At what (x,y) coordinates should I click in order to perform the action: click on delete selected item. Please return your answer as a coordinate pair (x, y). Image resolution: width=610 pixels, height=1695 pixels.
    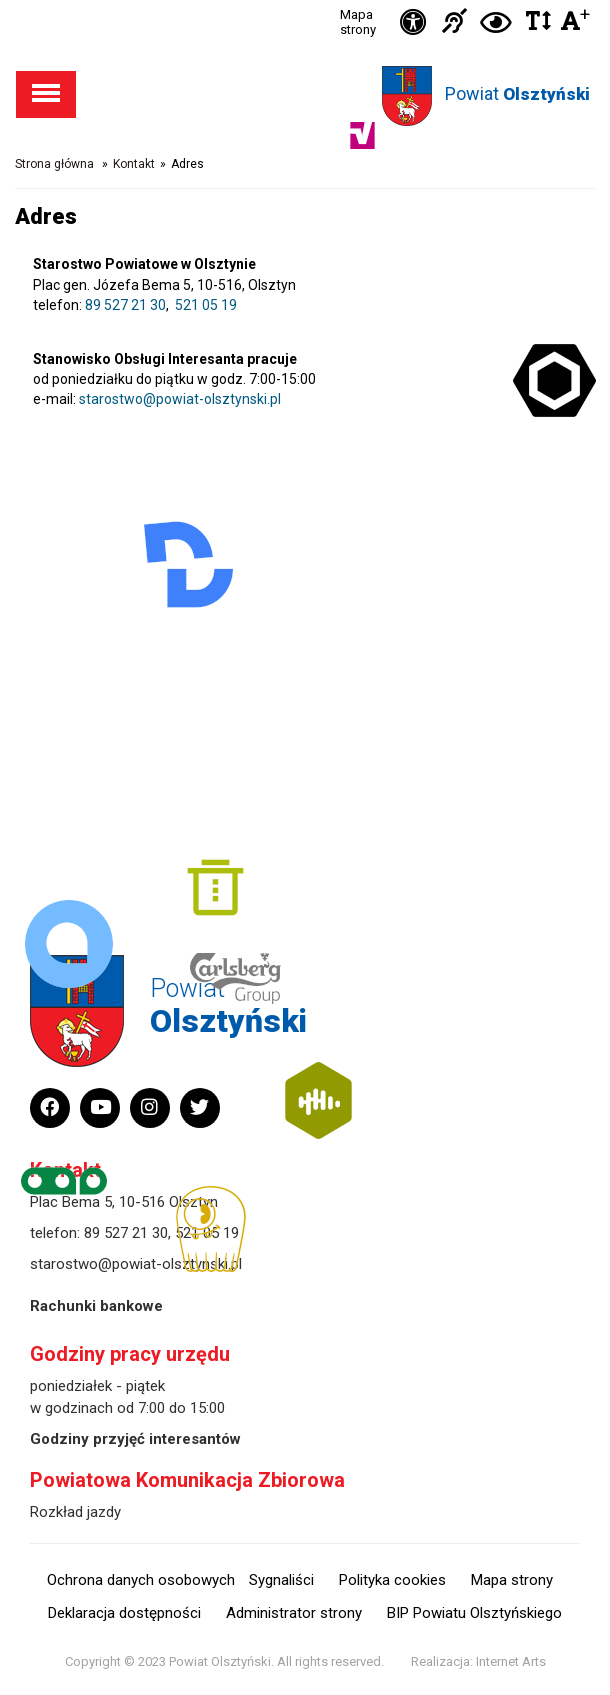
    Looking at the image, I should click on (215, 887).